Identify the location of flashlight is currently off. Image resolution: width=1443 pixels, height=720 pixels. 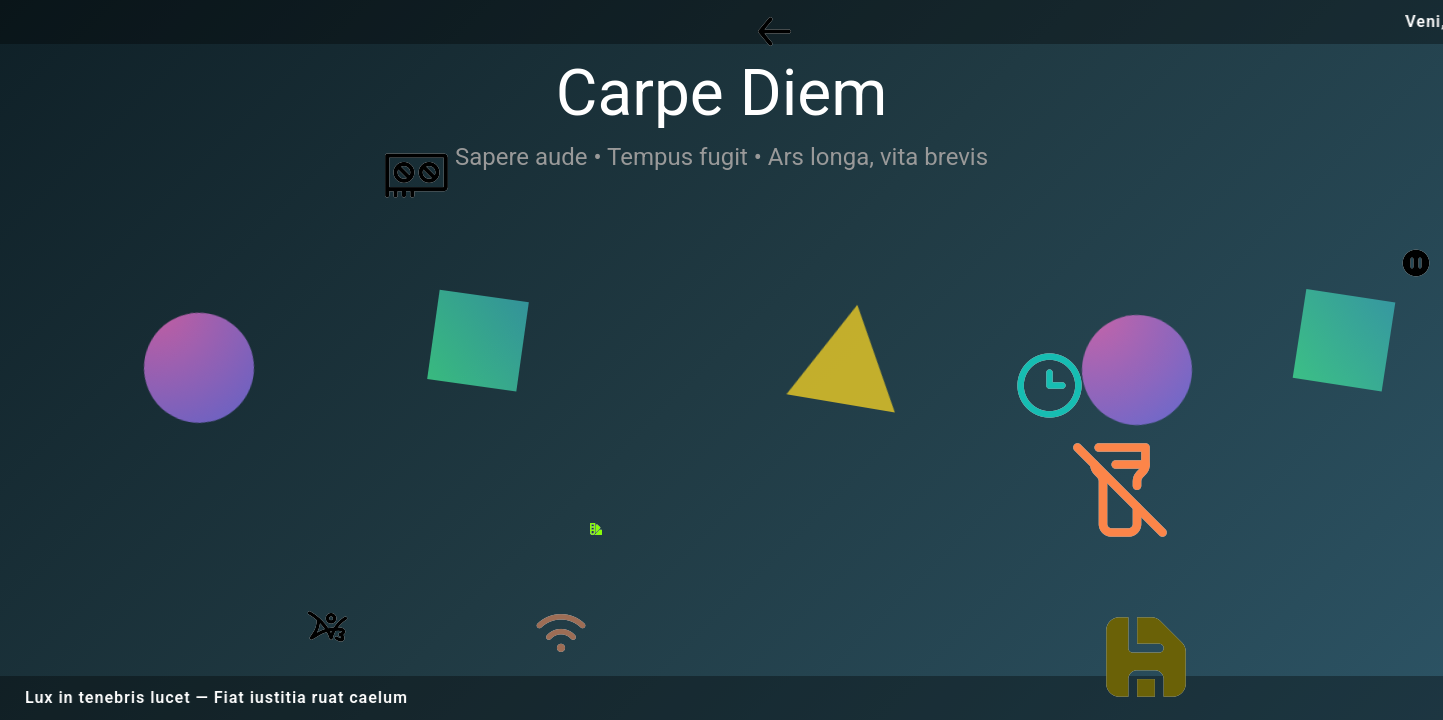
(1120, 490).